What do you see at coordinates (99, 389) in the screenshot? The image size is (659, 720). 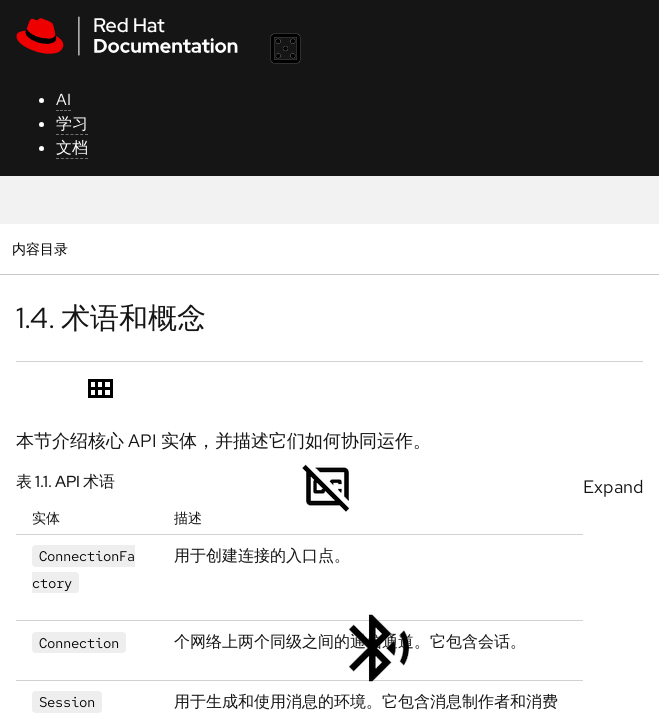 I see `switch to grid view` at bounding box center [99, 389].